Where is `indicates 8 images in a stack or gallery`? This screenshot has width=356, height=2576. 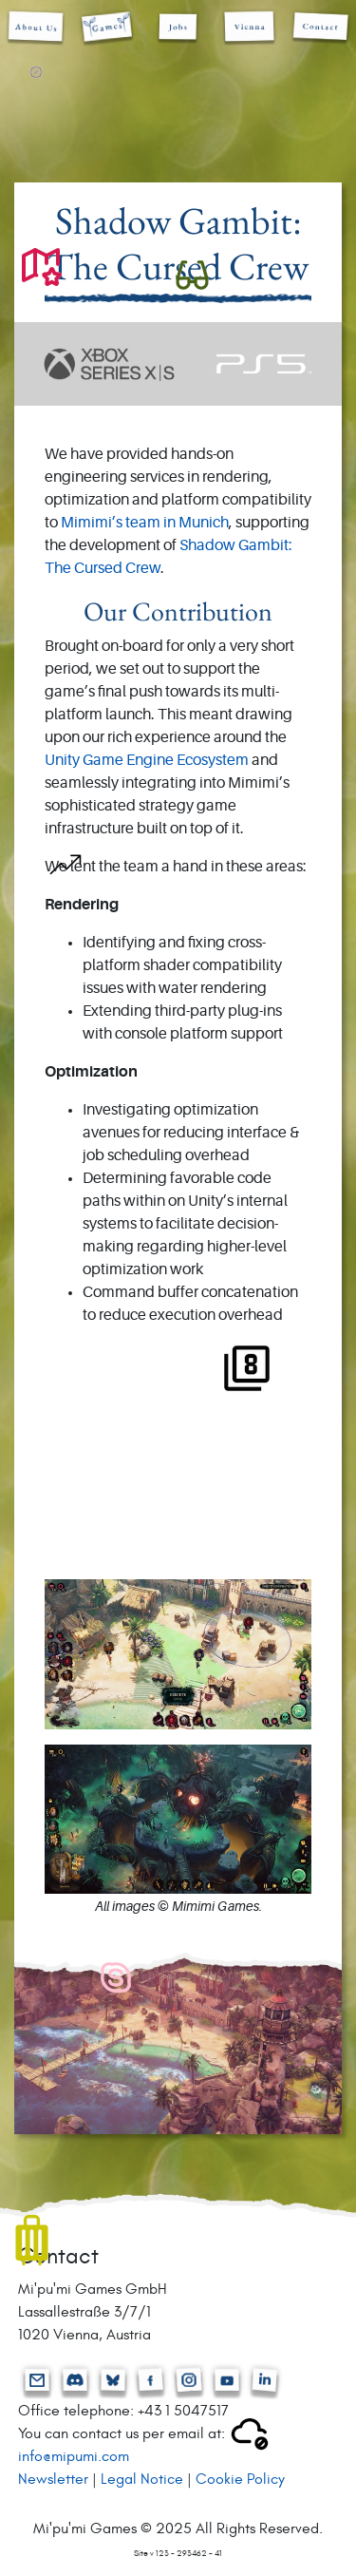
indicates 8 images in a stack or gallery is located at coordinates (247, 1368).